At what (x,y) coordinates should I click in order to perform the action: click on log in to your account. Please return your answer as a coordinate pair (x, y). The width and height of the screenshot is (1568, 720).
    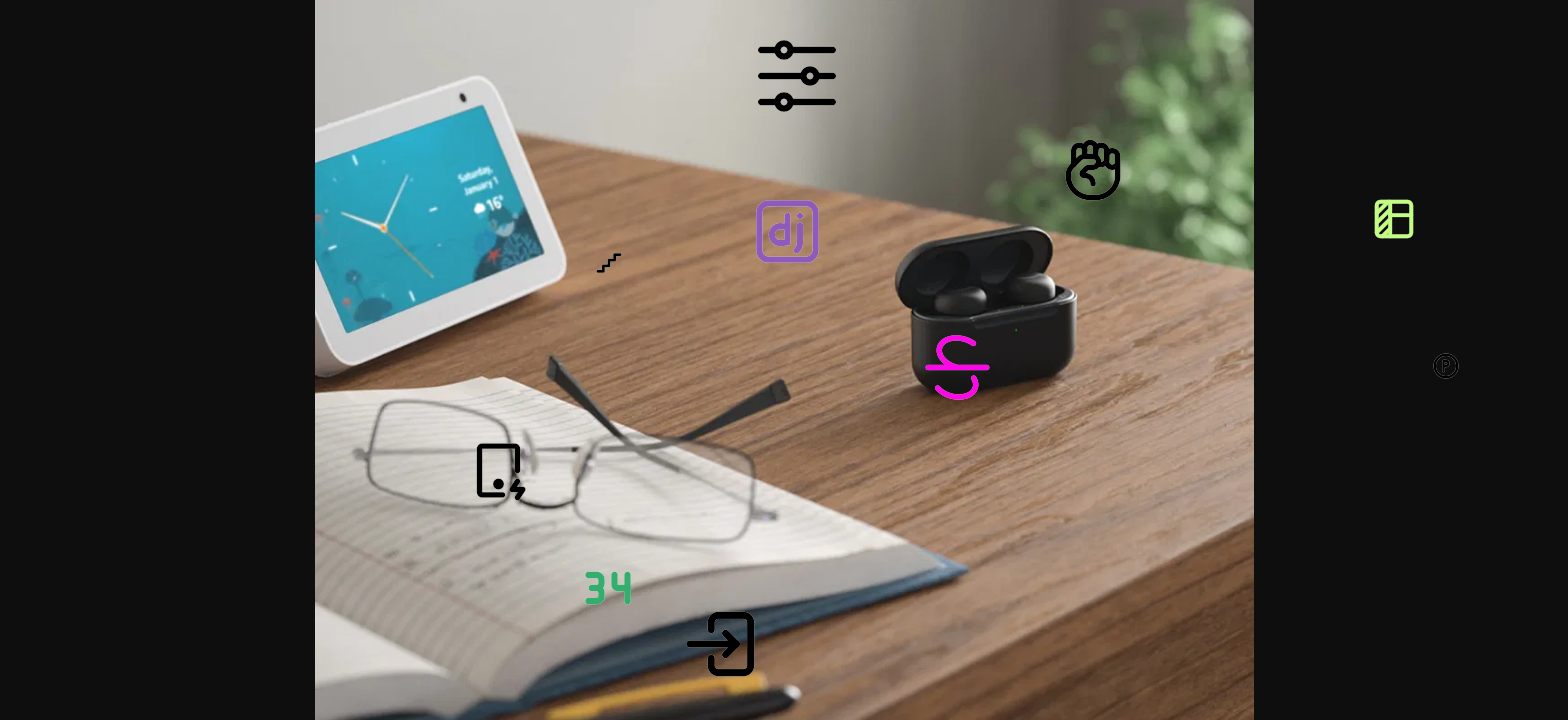
    Looking at the image, I should click on (722, 644).